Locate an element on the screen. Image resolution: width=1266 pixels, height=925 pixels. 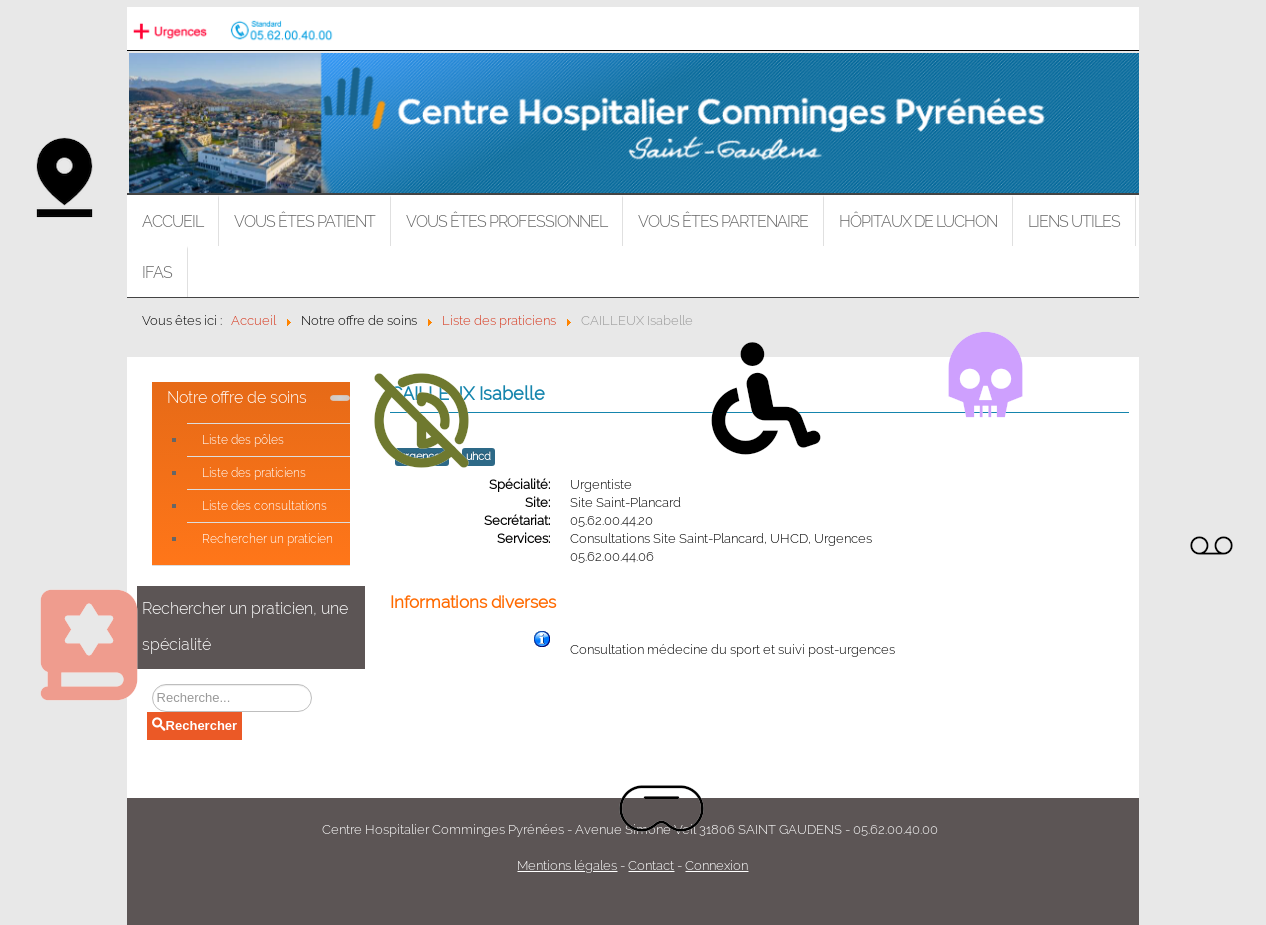
drop a pin to mark a location is located at coordinates (64, 177).